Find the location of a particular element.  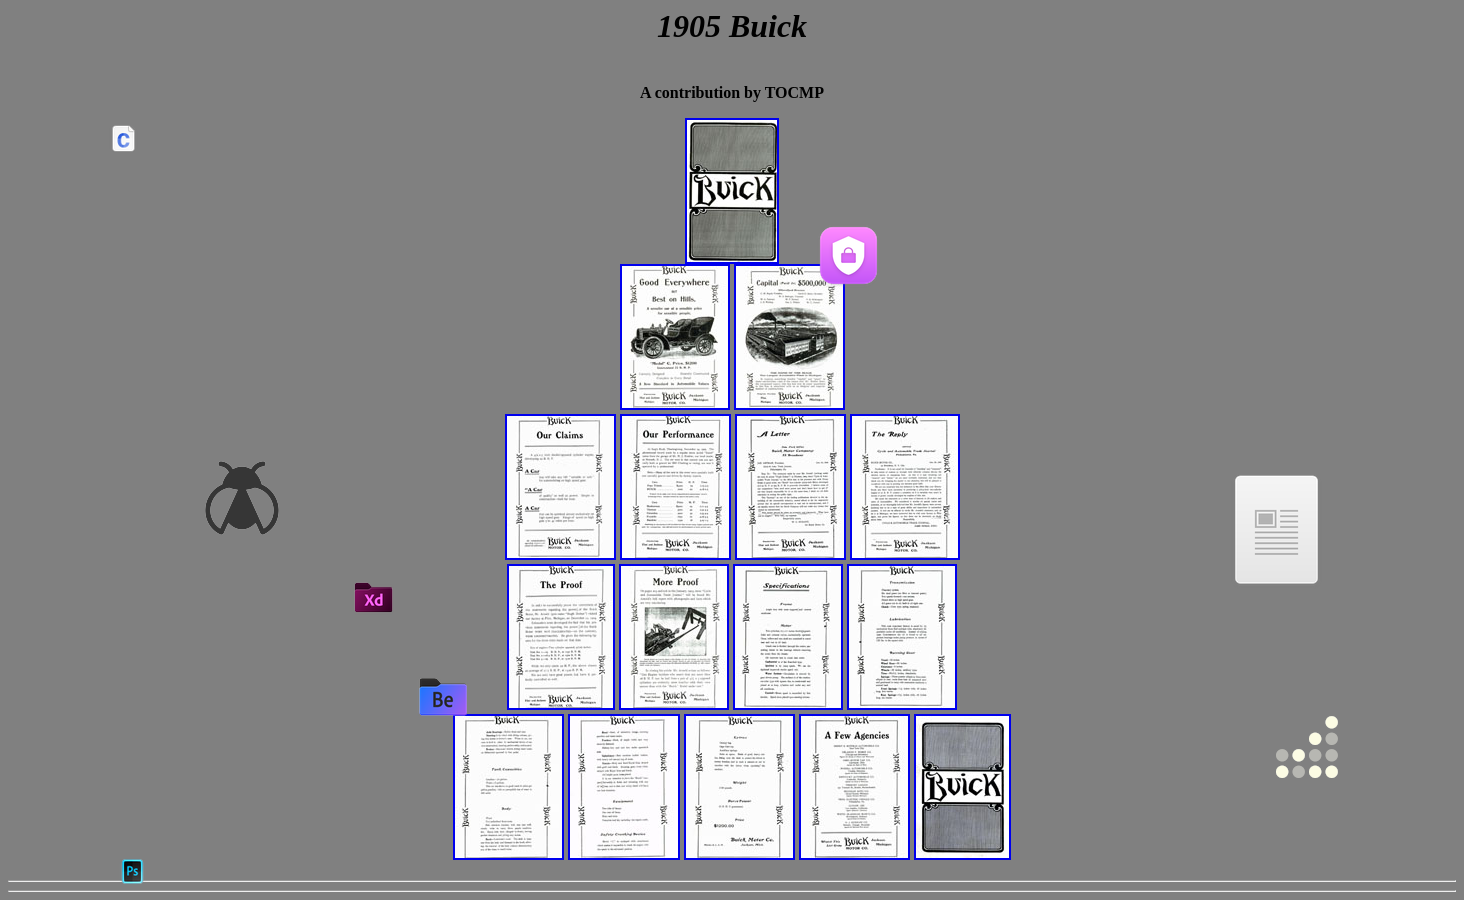

report a bug or issue is located at coordinates (242, 498).